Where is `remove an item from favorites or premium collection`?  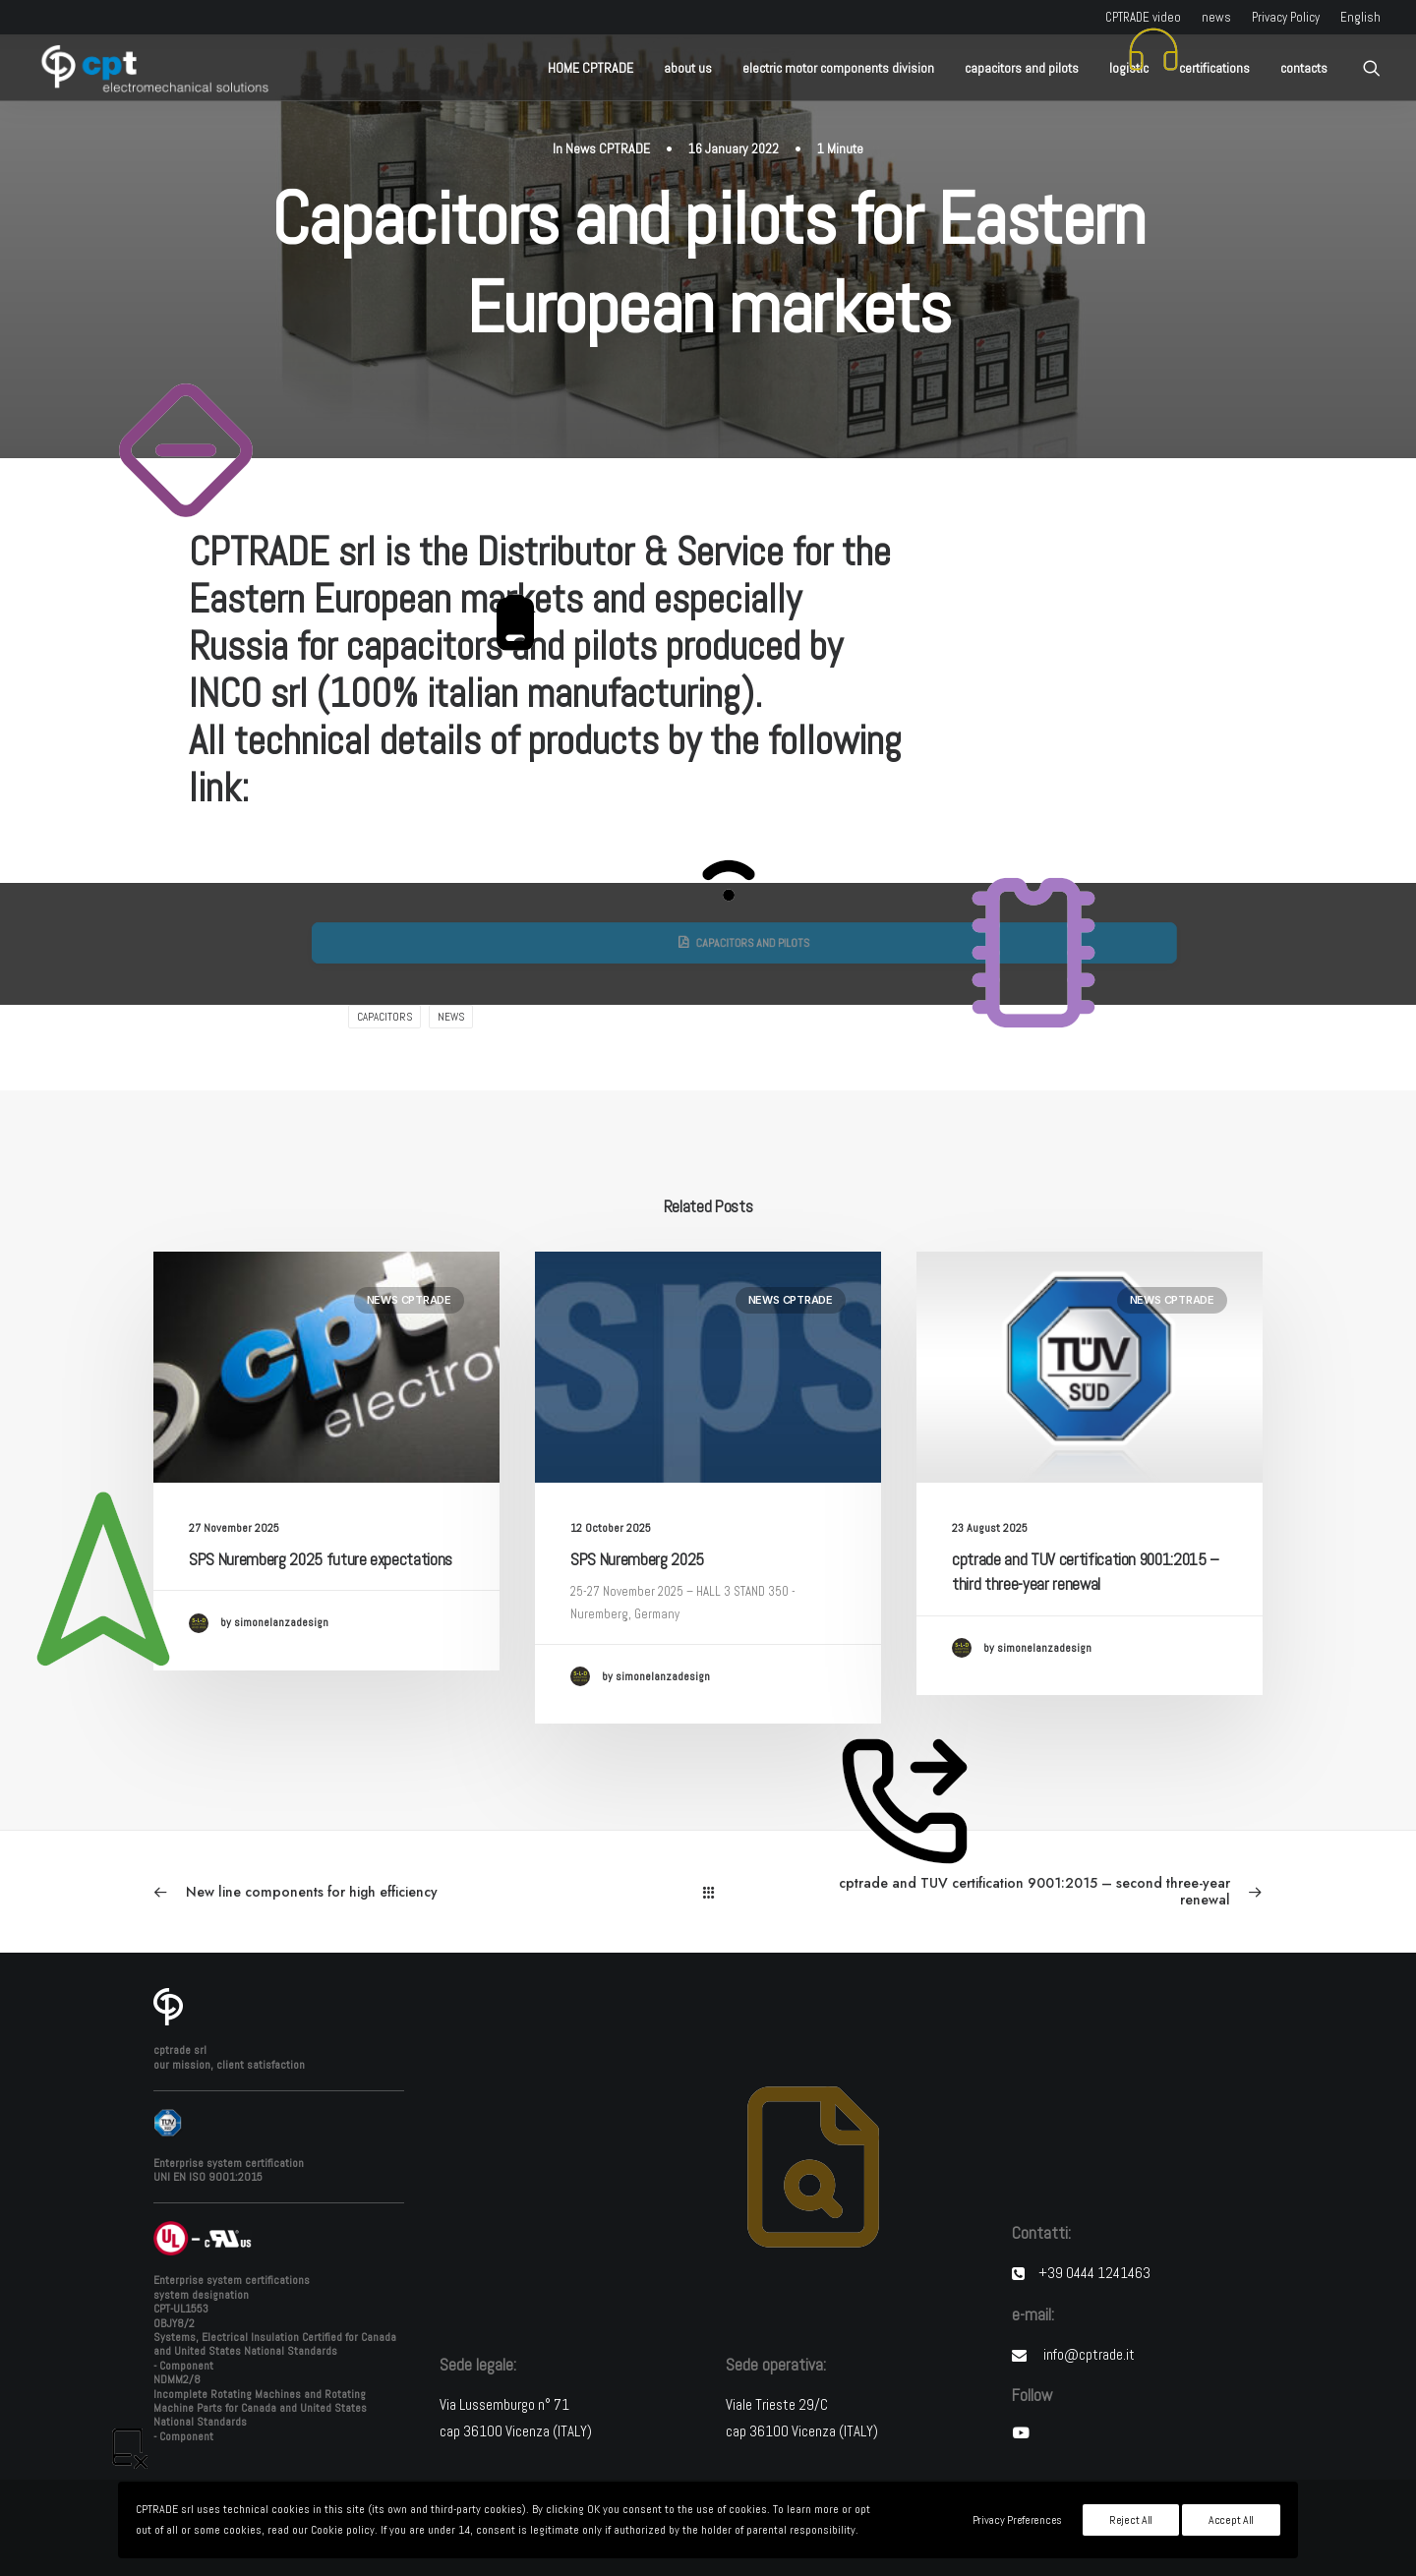
remove an item from favorites or premium collection is located at coordinates (186, 450).